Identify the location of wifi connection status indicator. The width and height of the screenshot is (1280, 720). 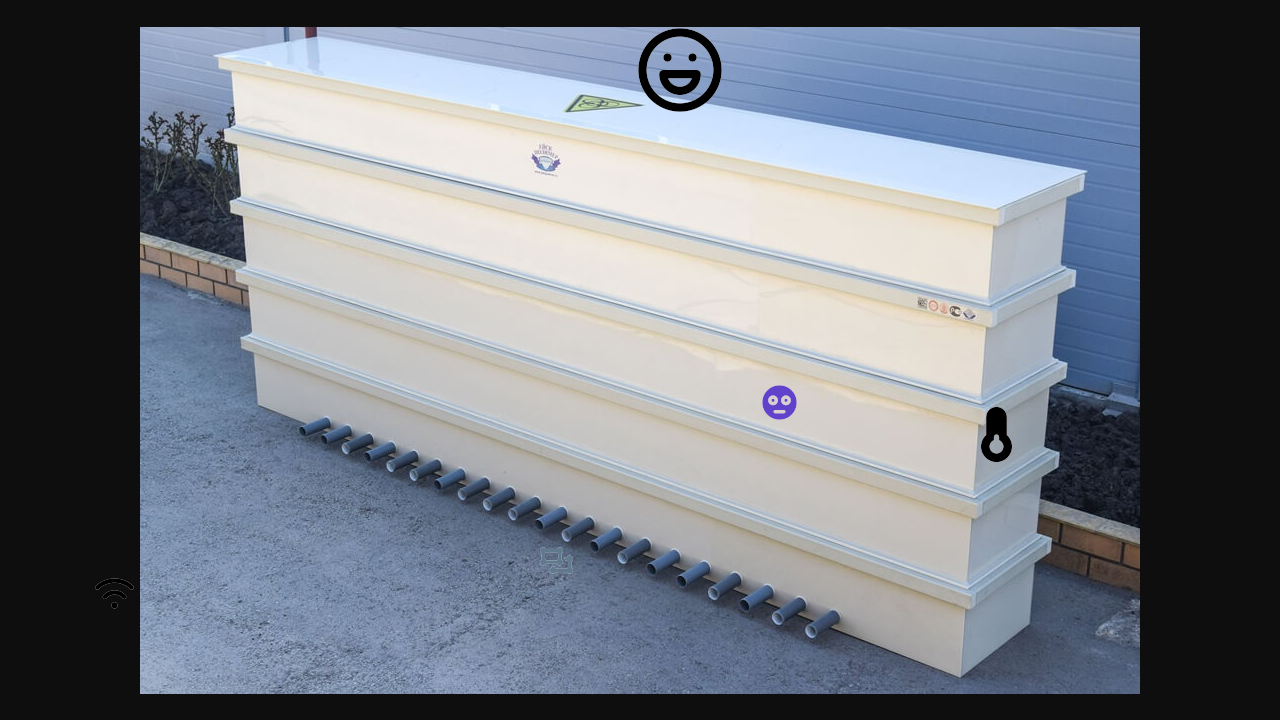
(114, 593).